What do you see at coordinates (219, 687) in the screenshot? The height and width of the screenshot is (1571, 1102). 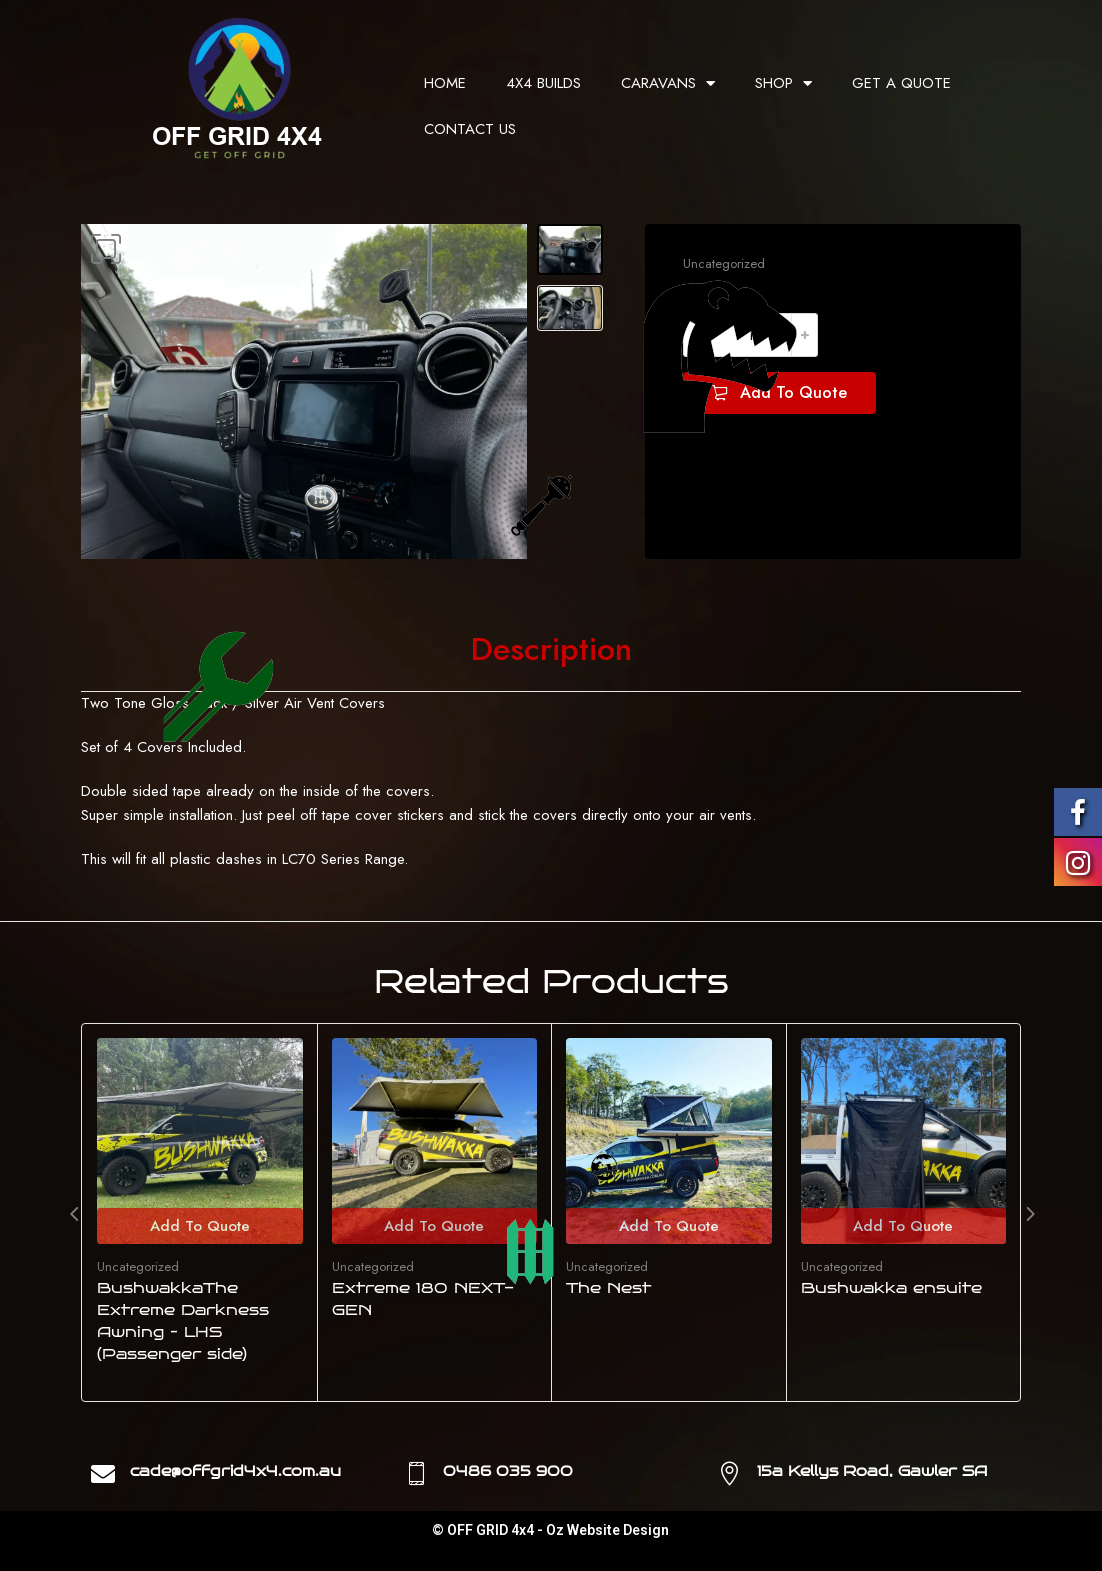 I see `access settings or configuration options` at bounding box center [219, 687].